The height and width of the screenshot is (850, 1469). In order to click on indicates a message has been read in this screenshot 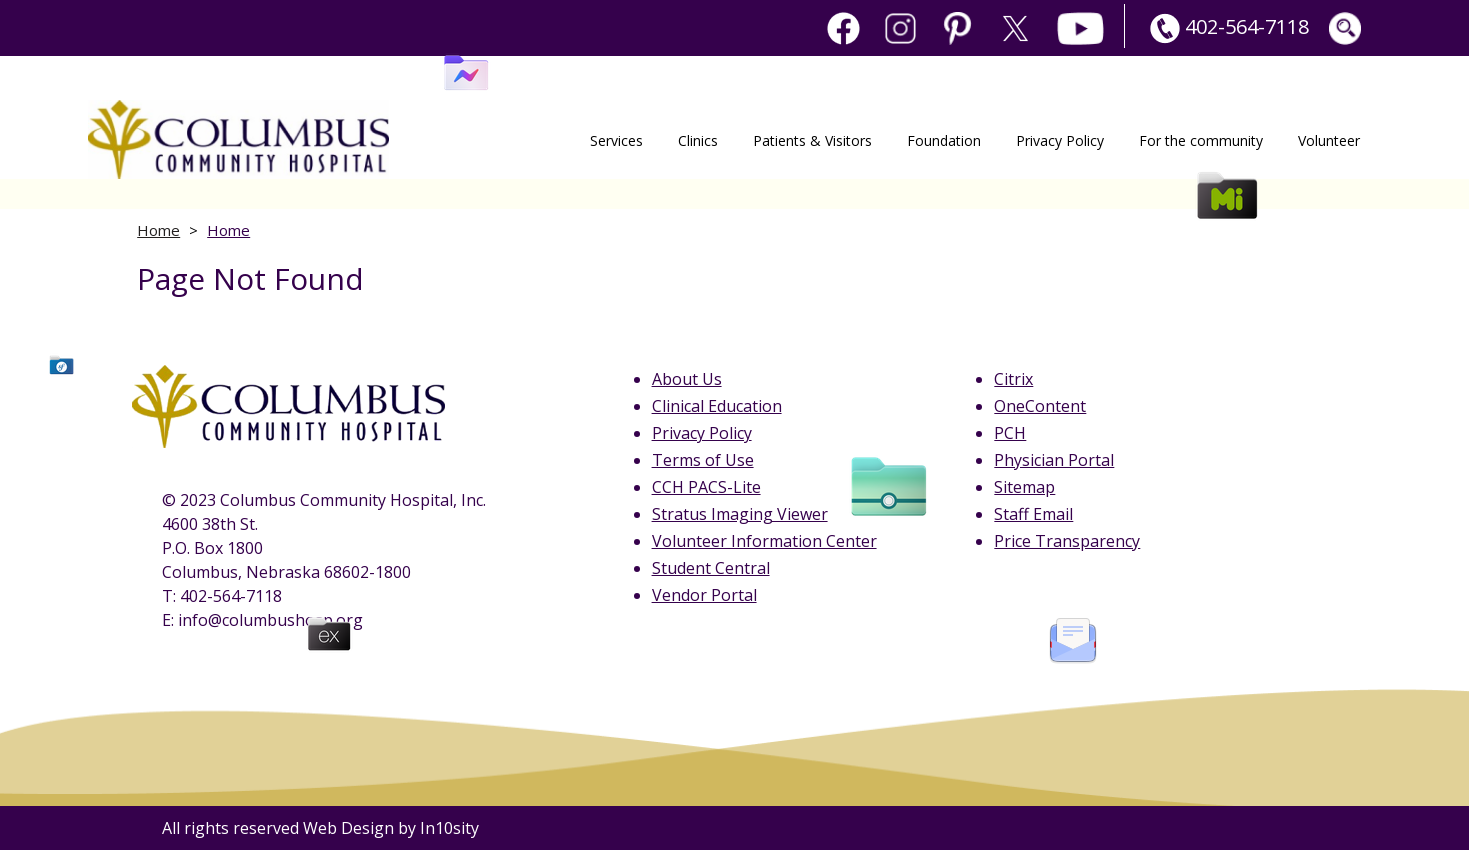, I will do `click(1073, 641)`.